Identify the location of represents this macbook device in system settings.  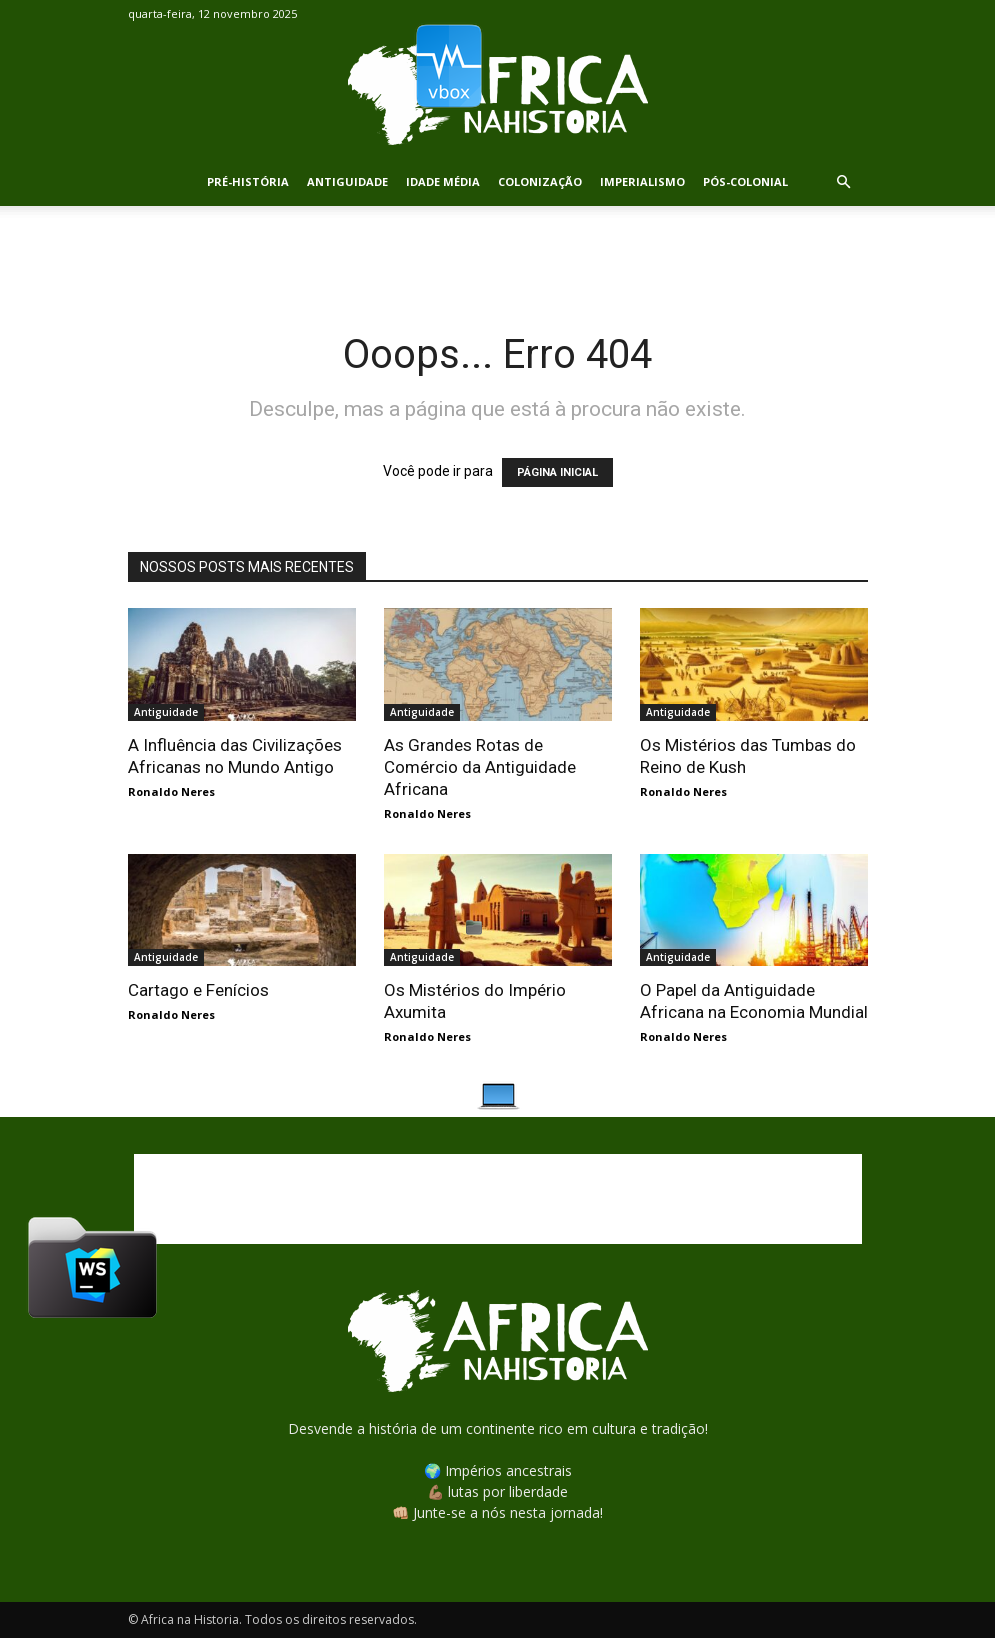
(498, 1092).